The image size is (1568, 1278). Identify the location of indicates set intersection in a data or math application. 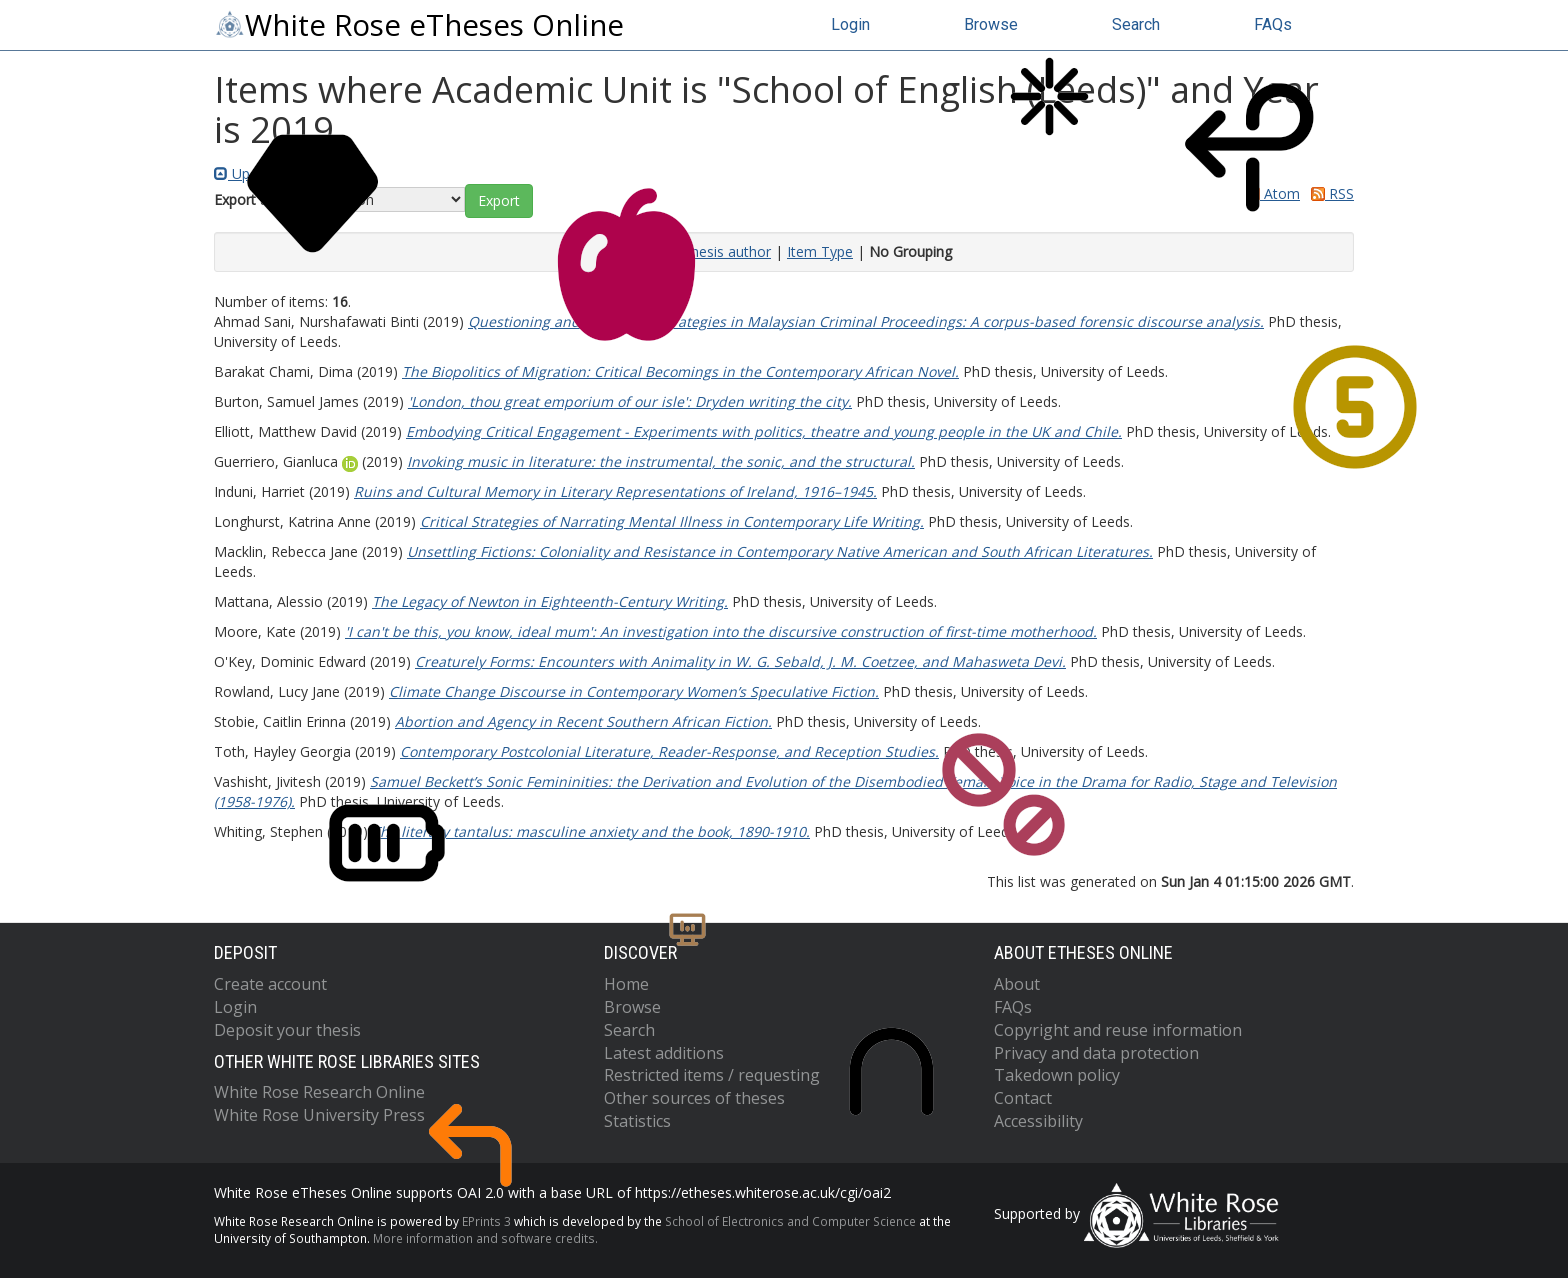
(891, 1073).